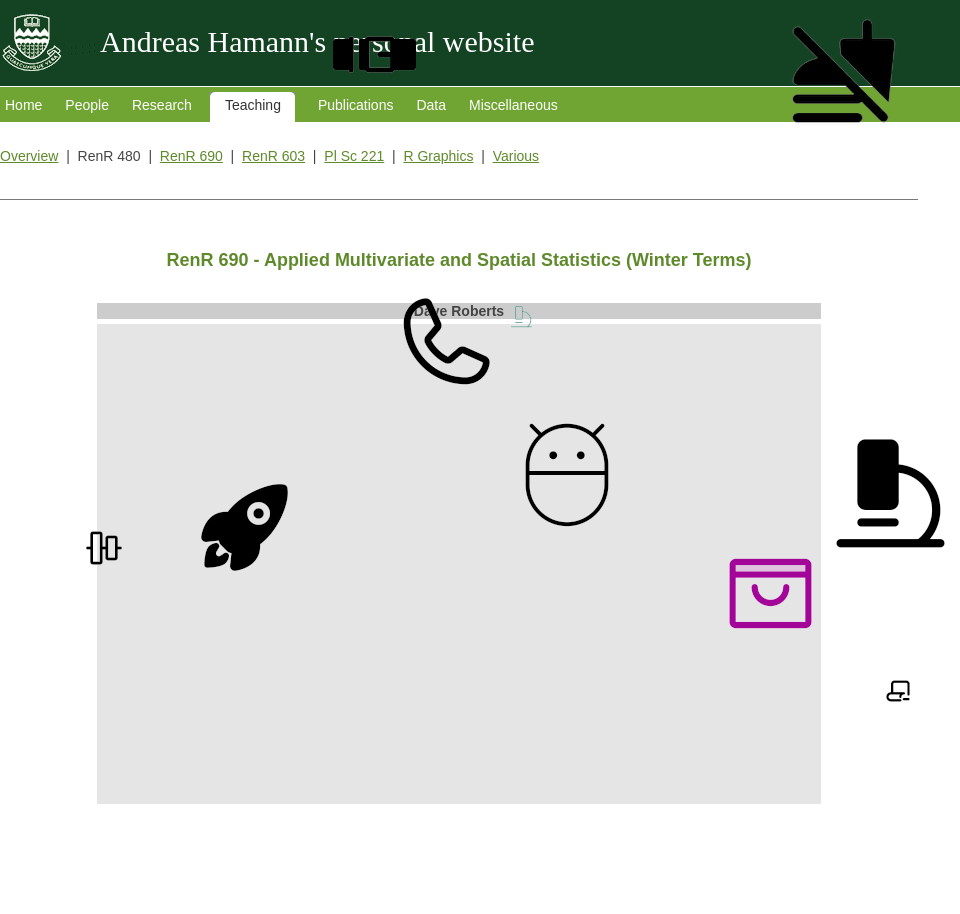 This screenshot has height=914, width=960. What do you see at coordinates (521, 317) in the screenshot?
I see `access research or lab tools` at bounding box center [521, 317].